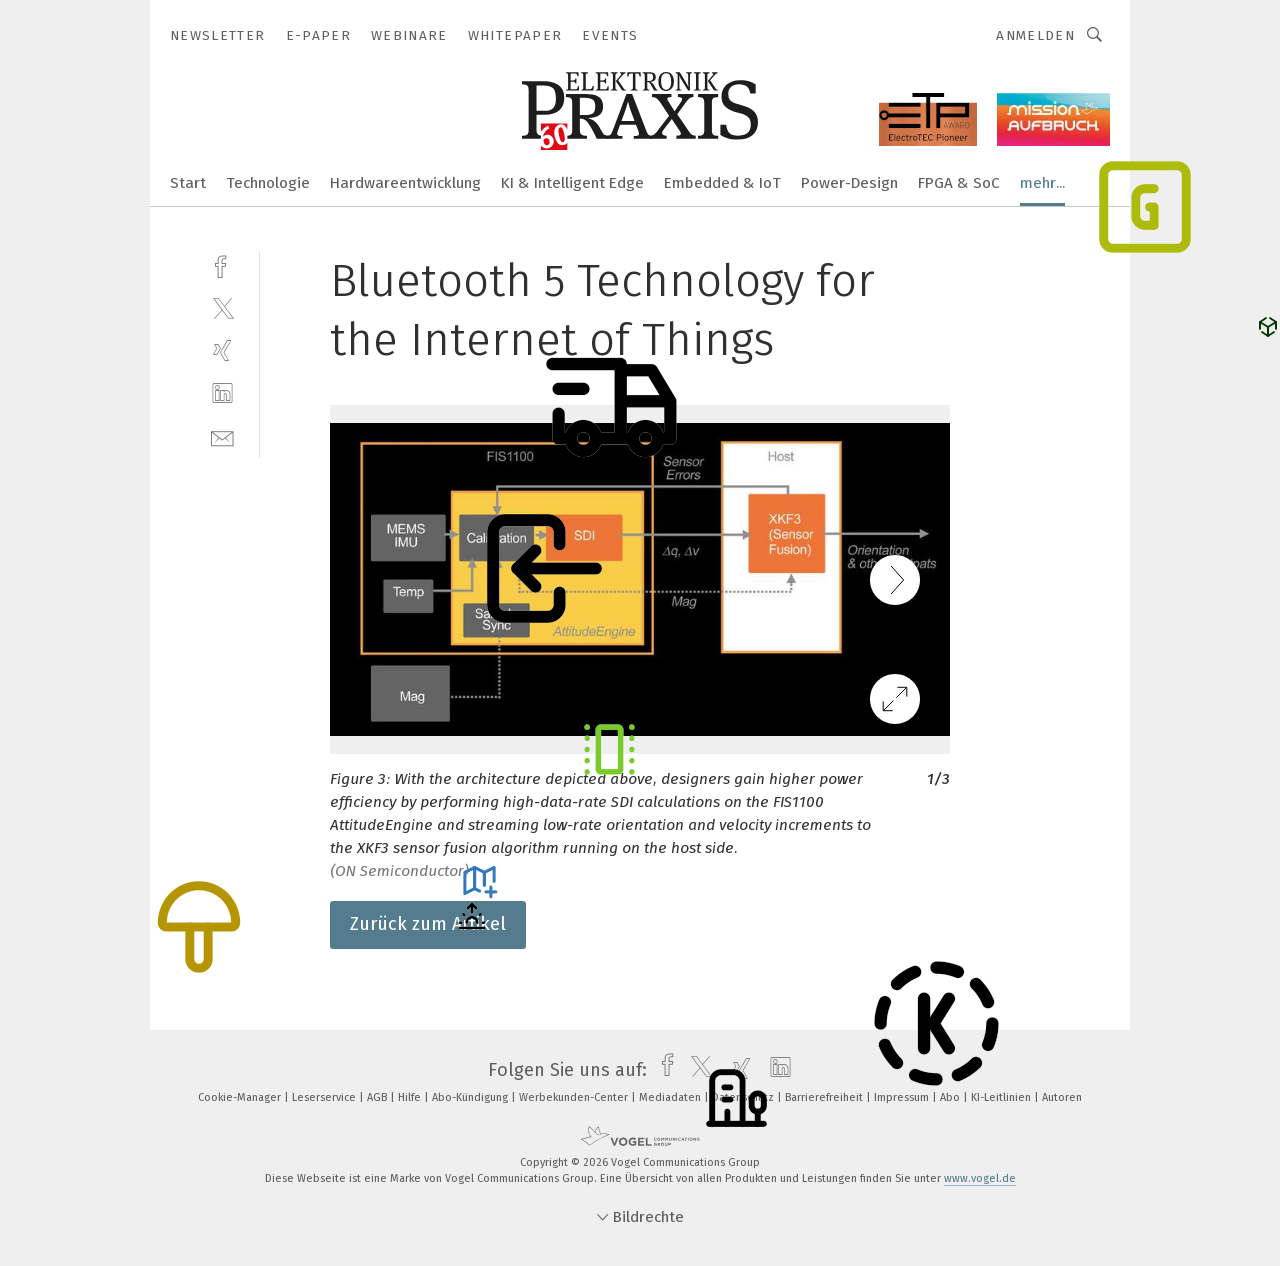  Describe the element at coordinates (472, 916) in the screenshot. I see `sunrise alarm or wake-up time indicator` at that location.